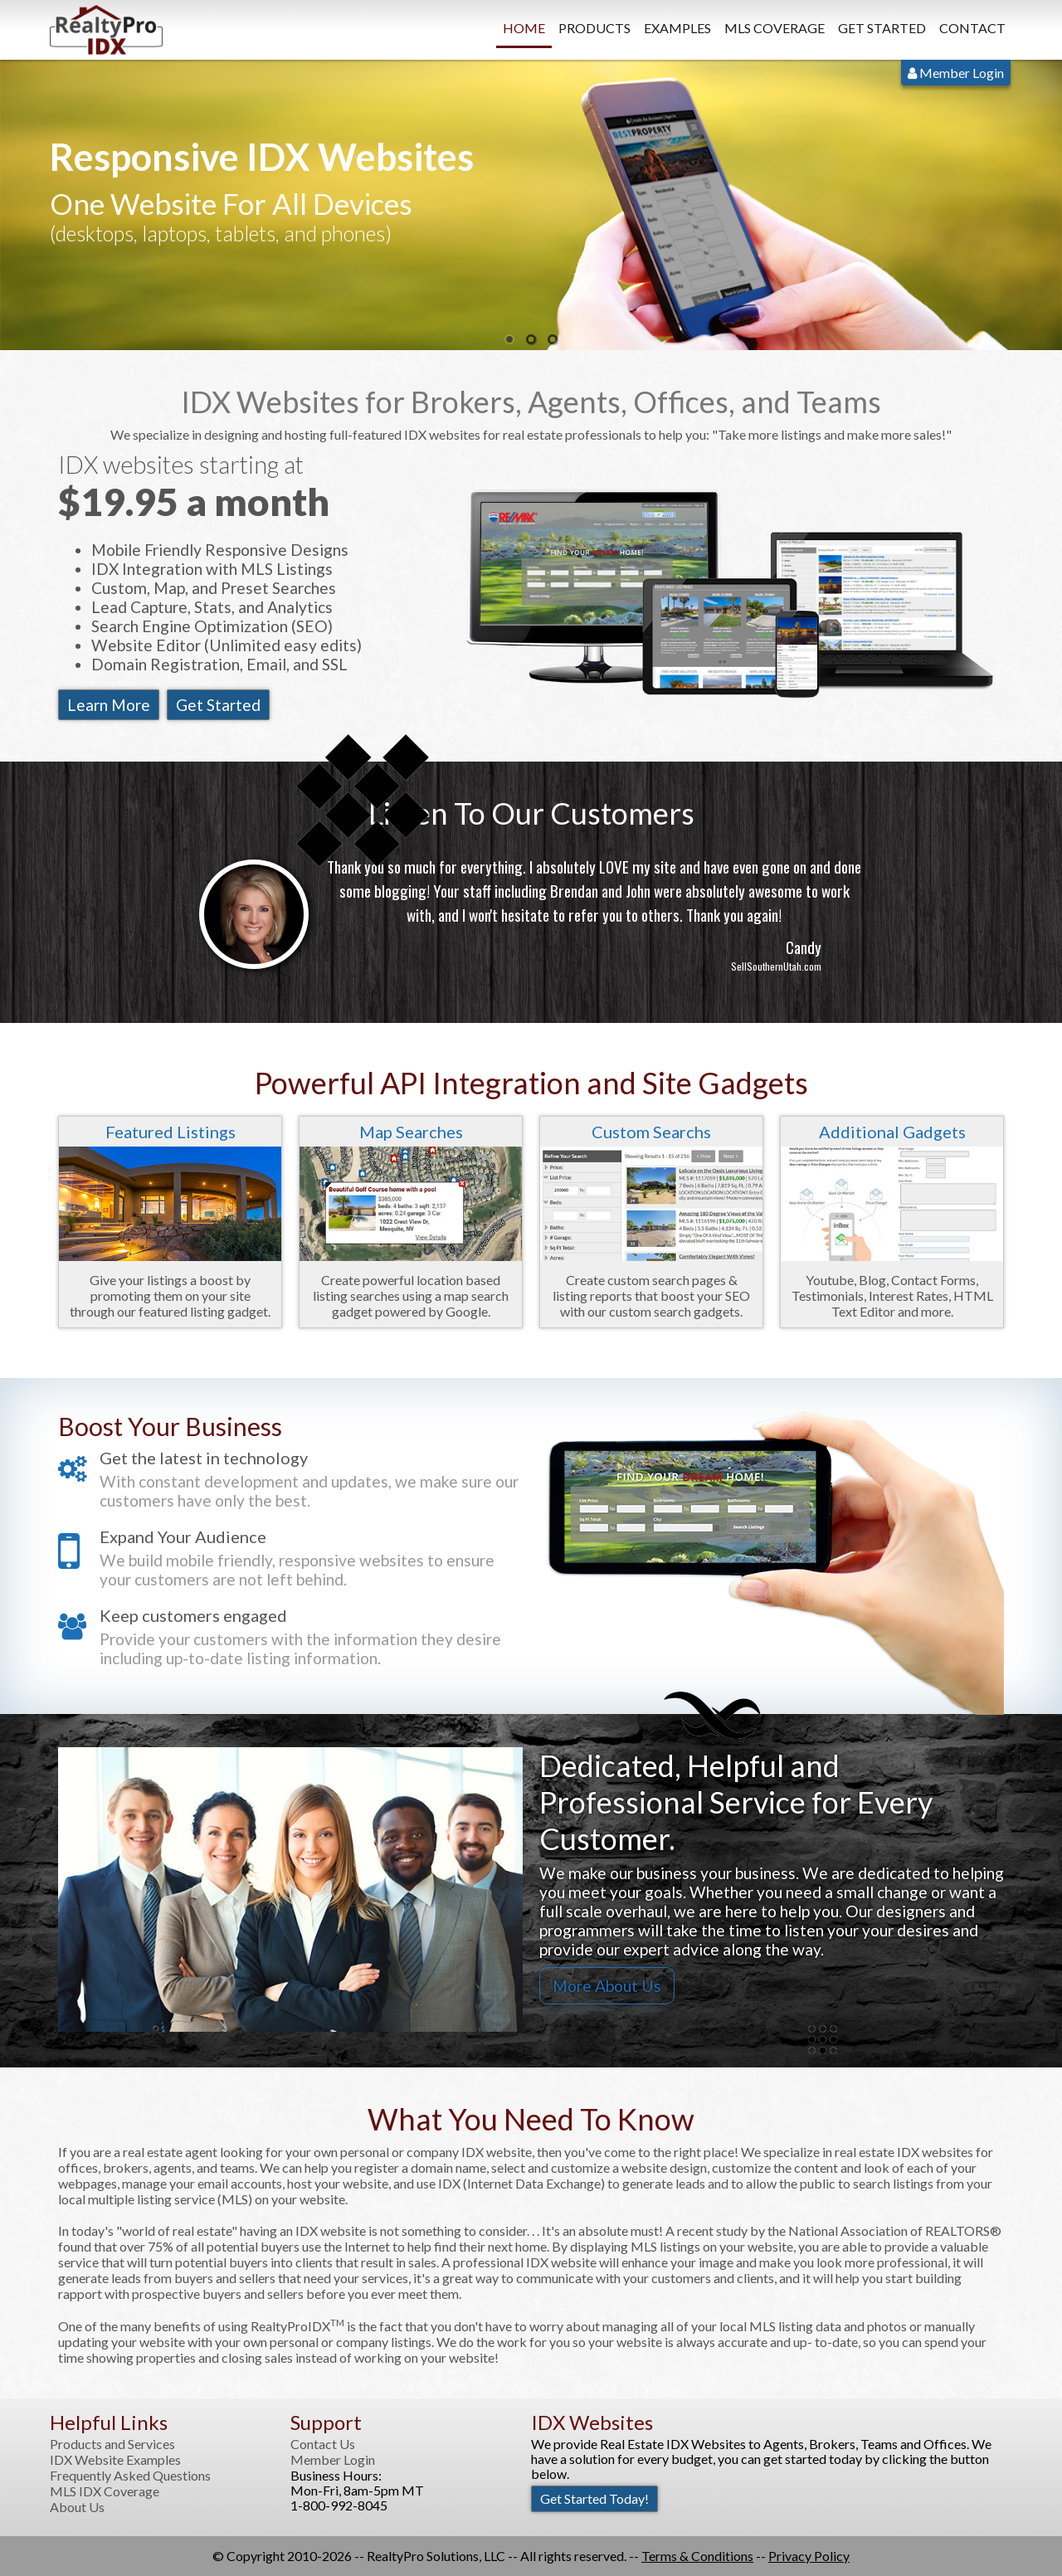  What do you see at coordinates (822, 2039) in the screenshot?
I see `open tailscale vpn settings` at bounding box center [822, 2039].